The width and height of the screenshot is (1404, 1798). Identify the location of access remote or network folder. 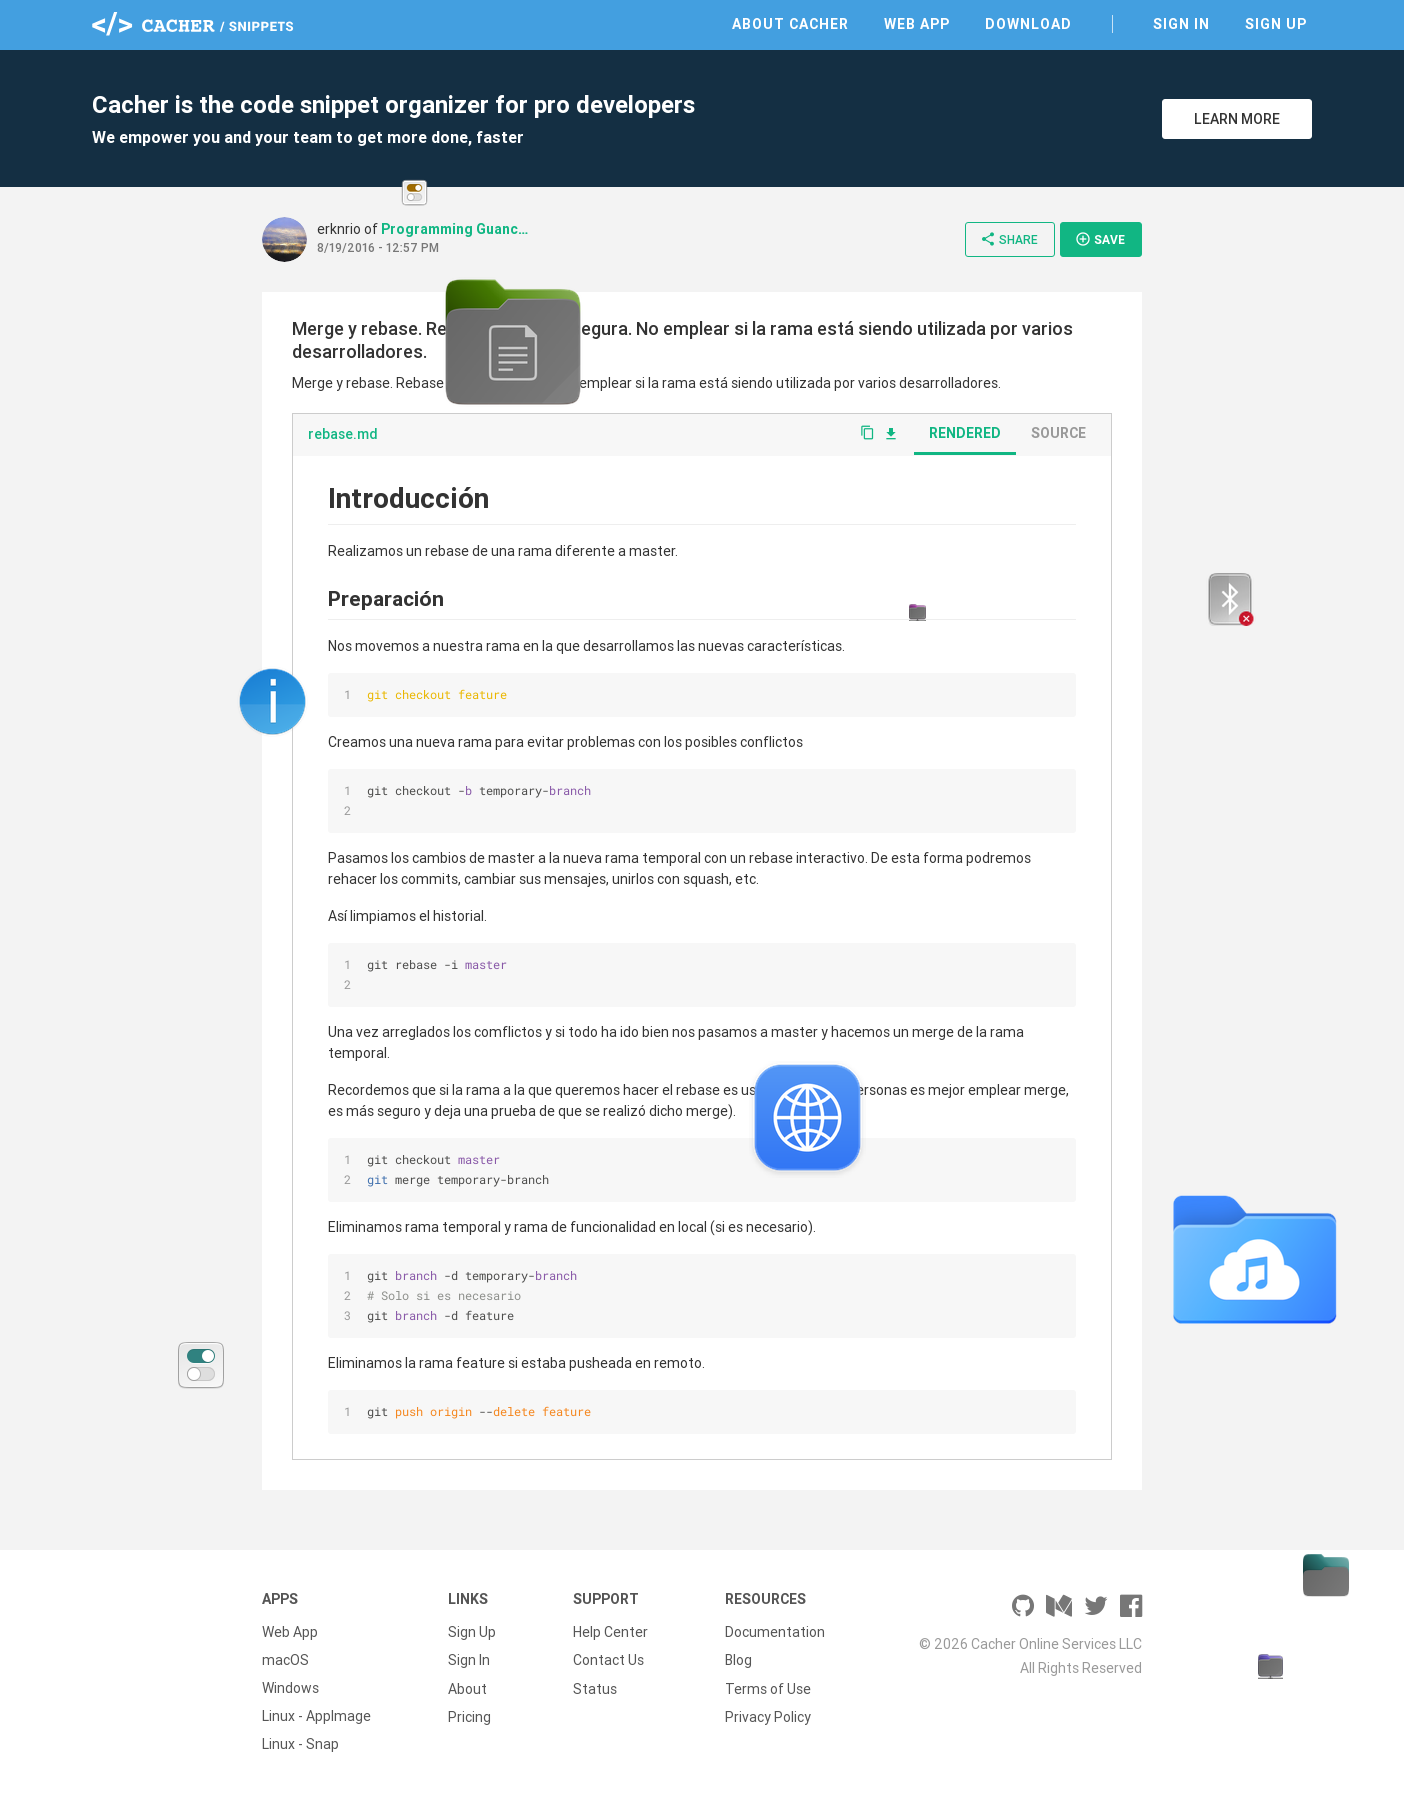
(917, 612).